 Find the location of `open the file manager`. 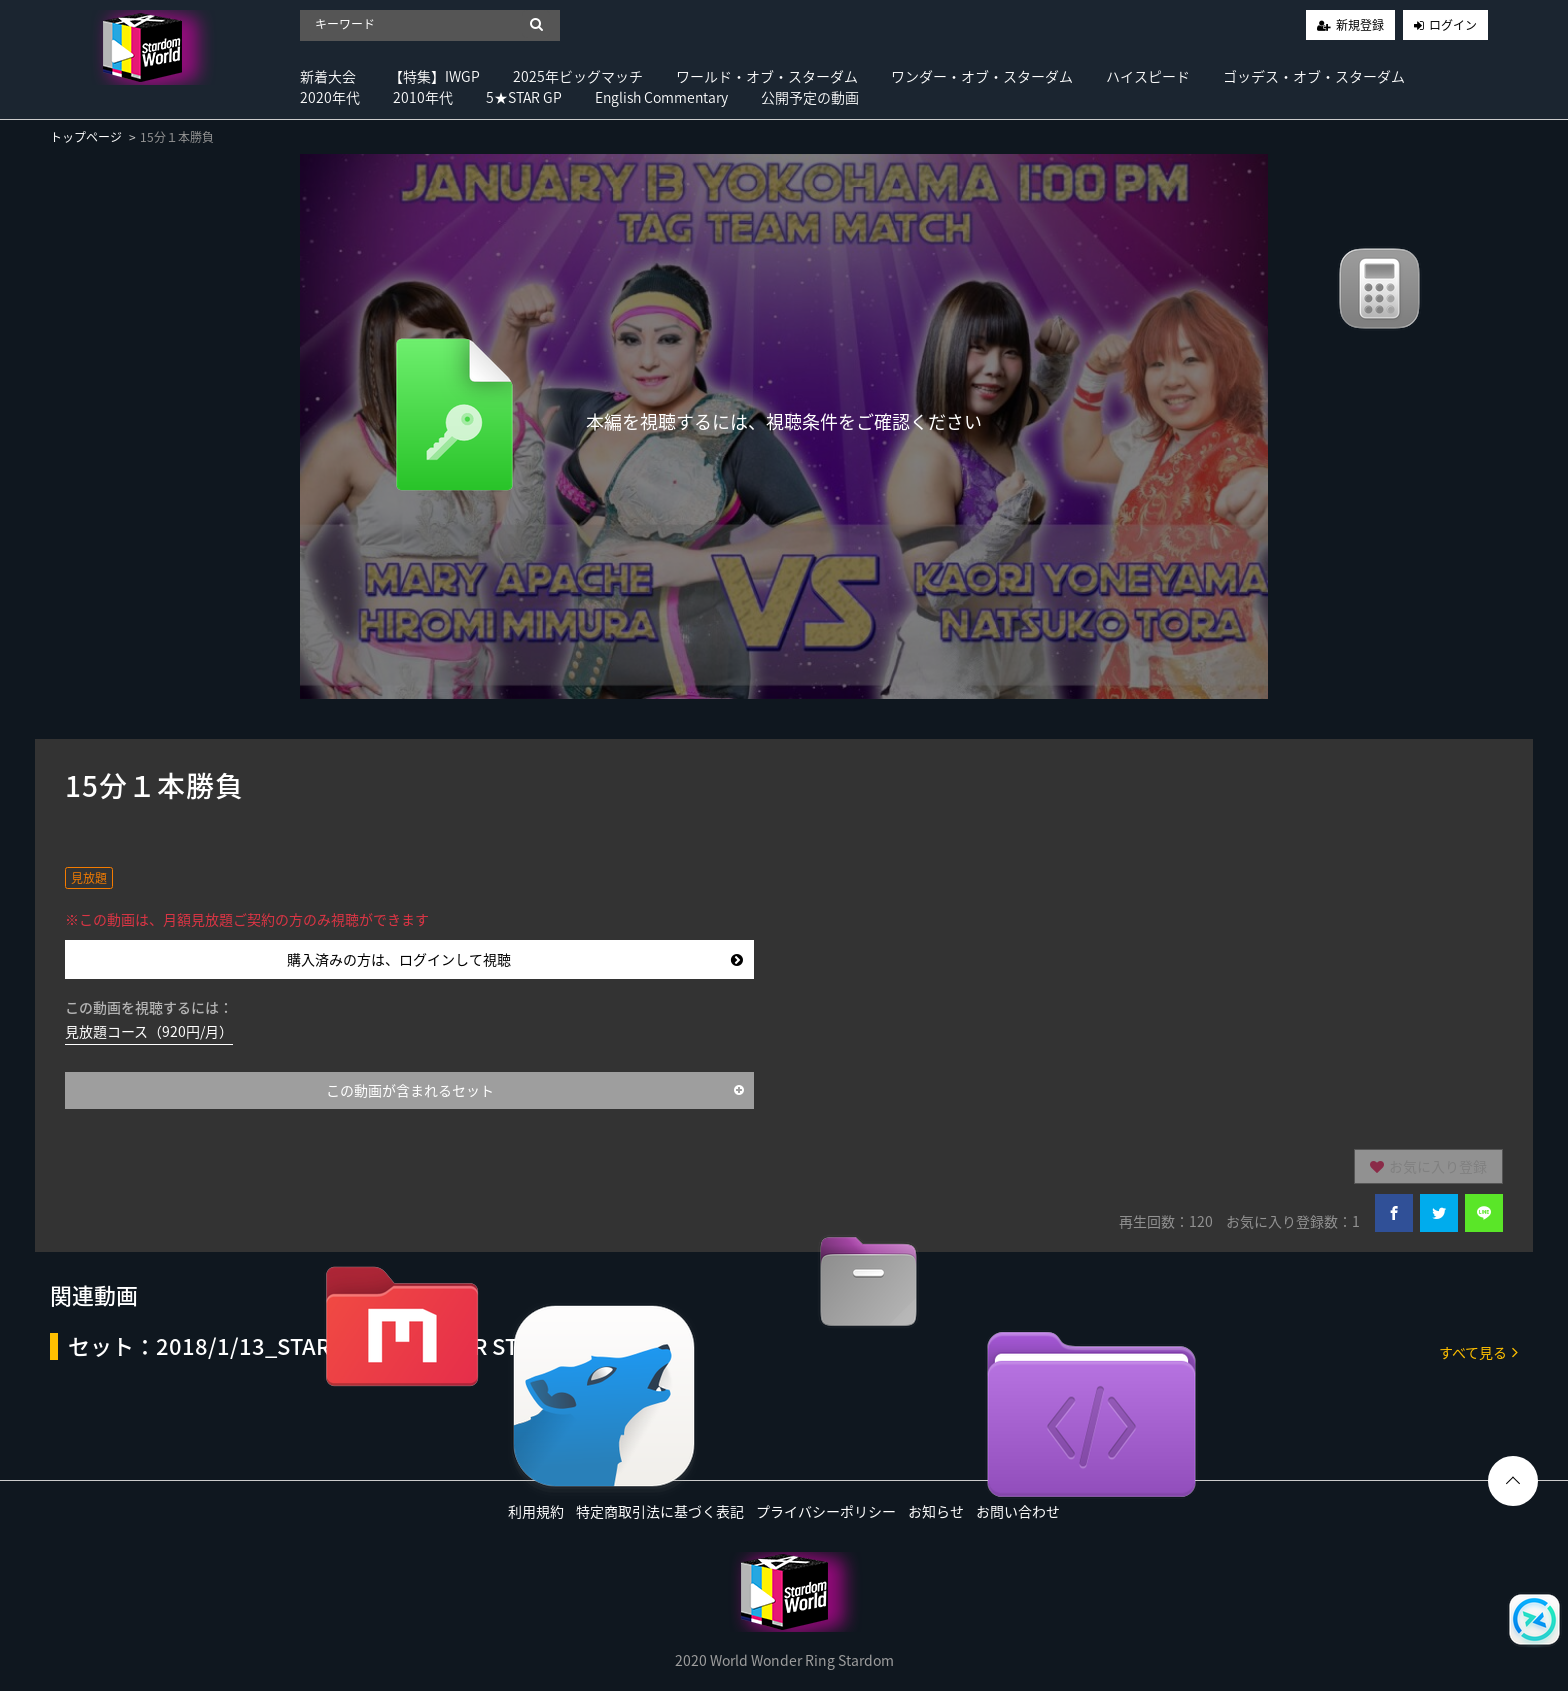

open the file manager is located at coordinates (868, 1281).